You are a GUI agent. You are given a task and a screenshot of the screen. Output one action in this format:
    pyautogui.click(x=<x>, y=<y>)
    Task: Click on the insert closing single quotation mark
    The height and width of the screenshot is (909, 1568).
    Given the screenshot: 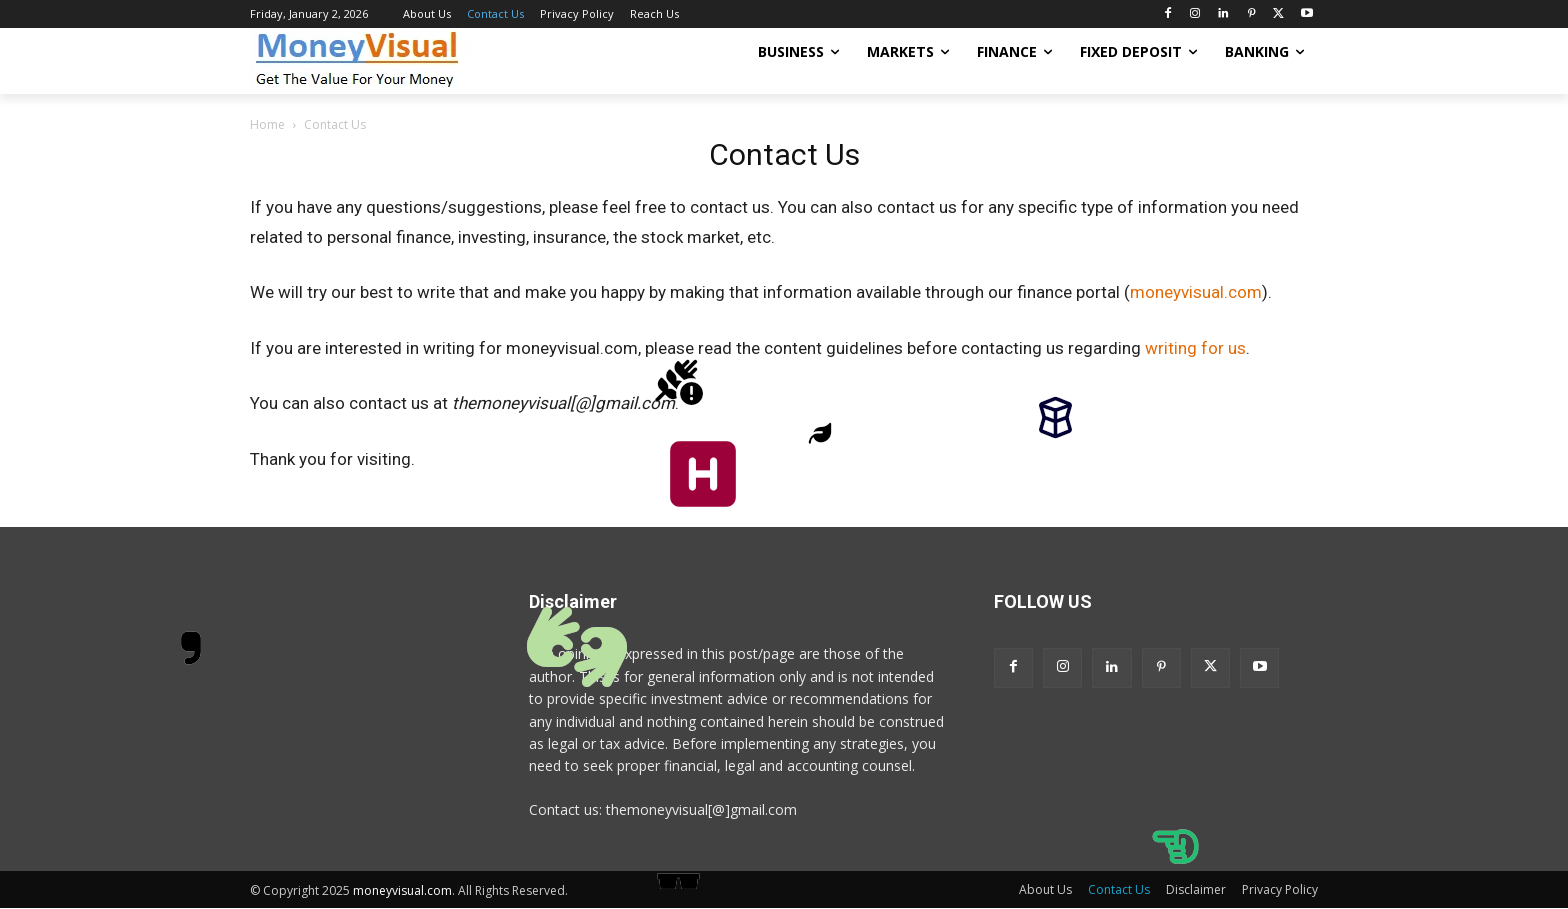 What is the action you would take?
    pyautogui.click(x=191, y=648)
    